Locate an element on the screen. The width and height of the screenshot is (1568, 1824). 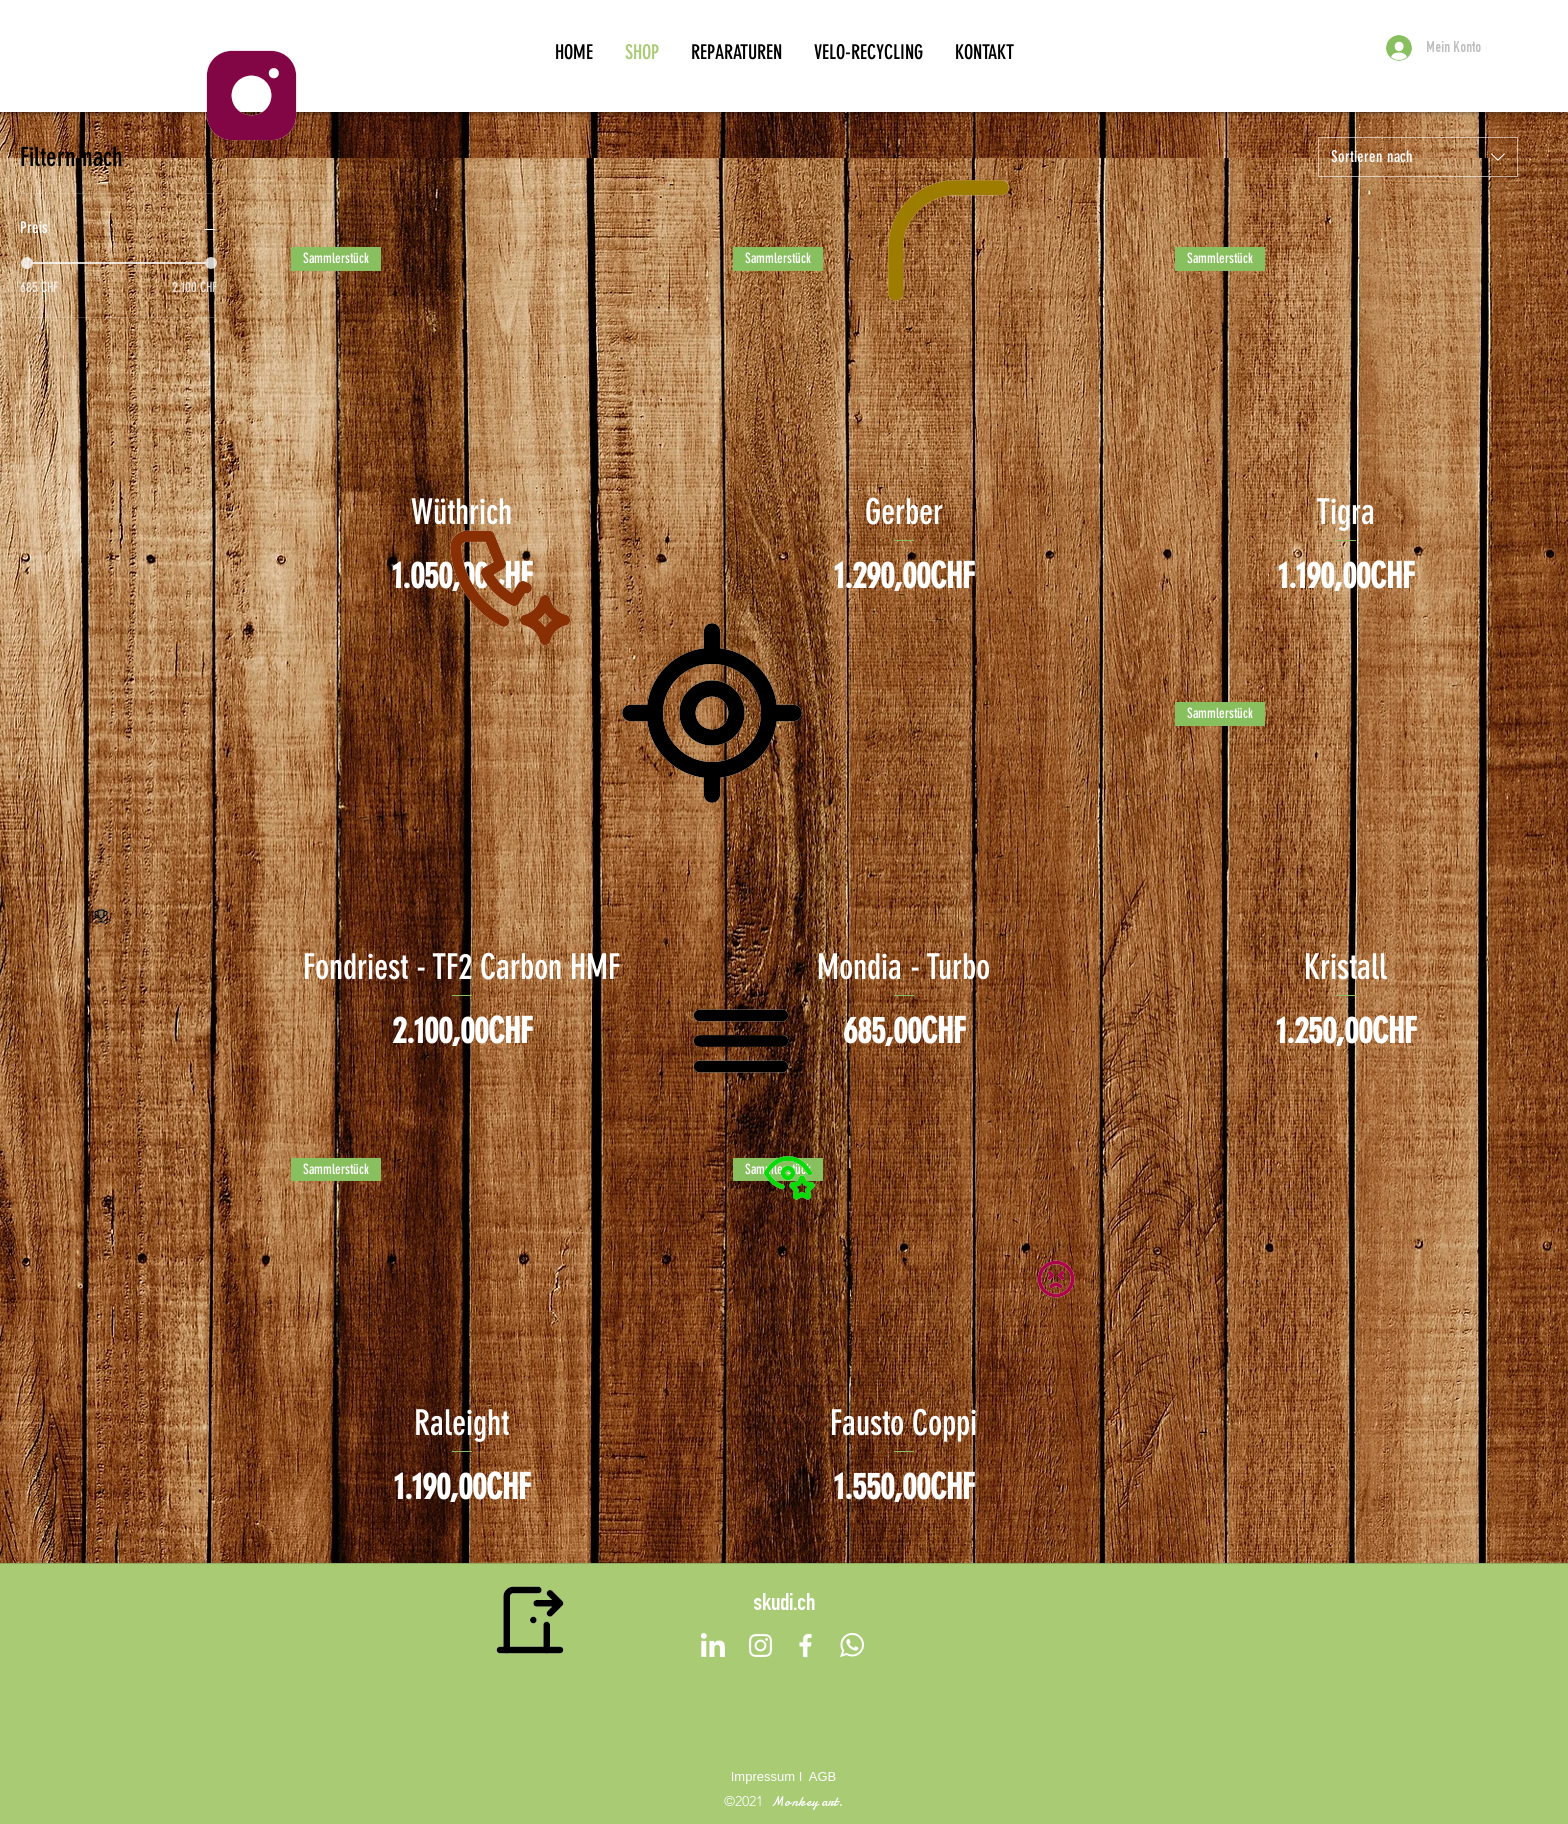
view achievements or awards is located at coordinates (101, 916).